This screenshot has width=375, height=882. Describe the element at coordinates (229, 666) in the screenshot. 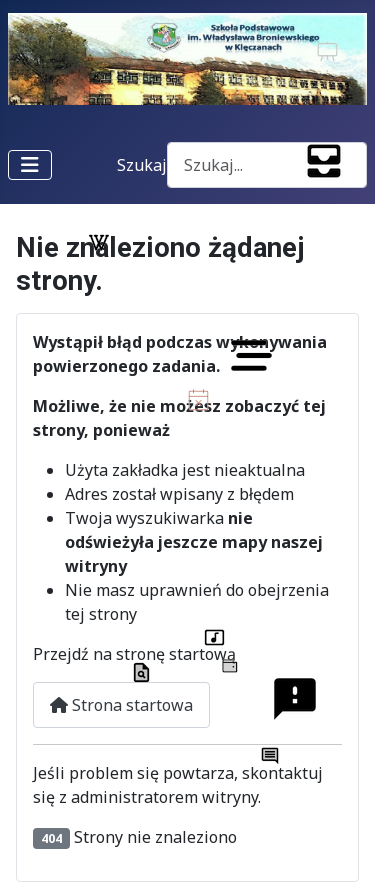

I see `access your wallet or payment methods` at that location.